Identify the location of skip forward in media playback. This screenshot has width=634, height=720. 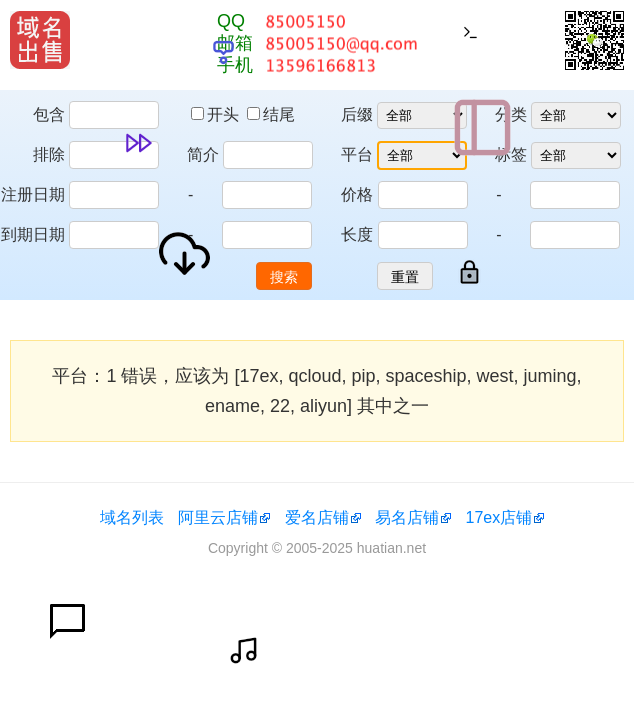
(139, 143).